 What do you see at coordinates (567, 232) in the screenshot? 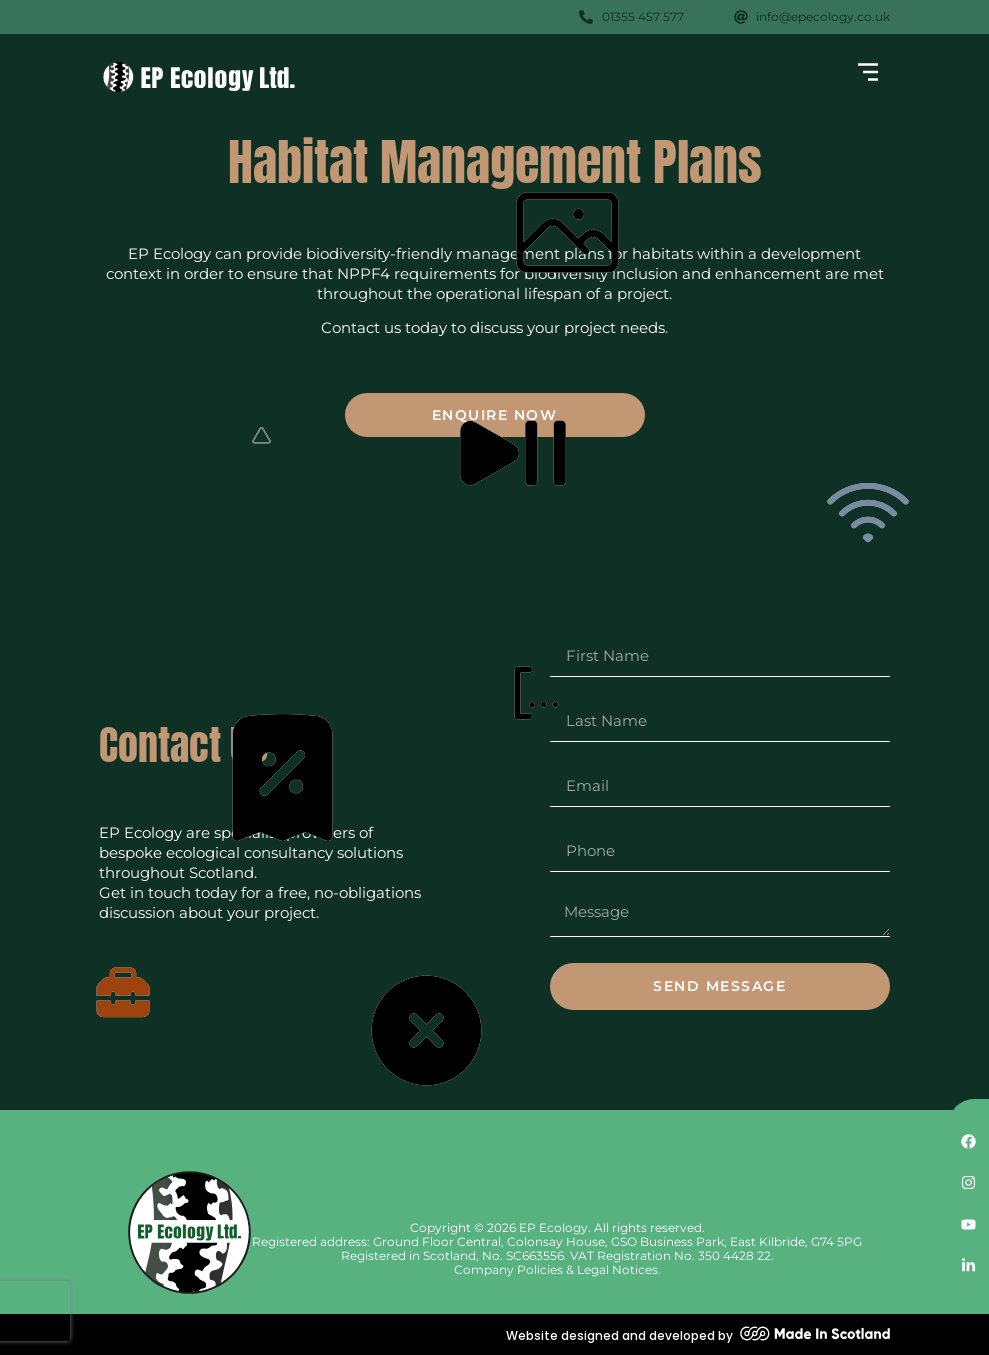
I see `view photo or image` at bounding box center [567, 232].